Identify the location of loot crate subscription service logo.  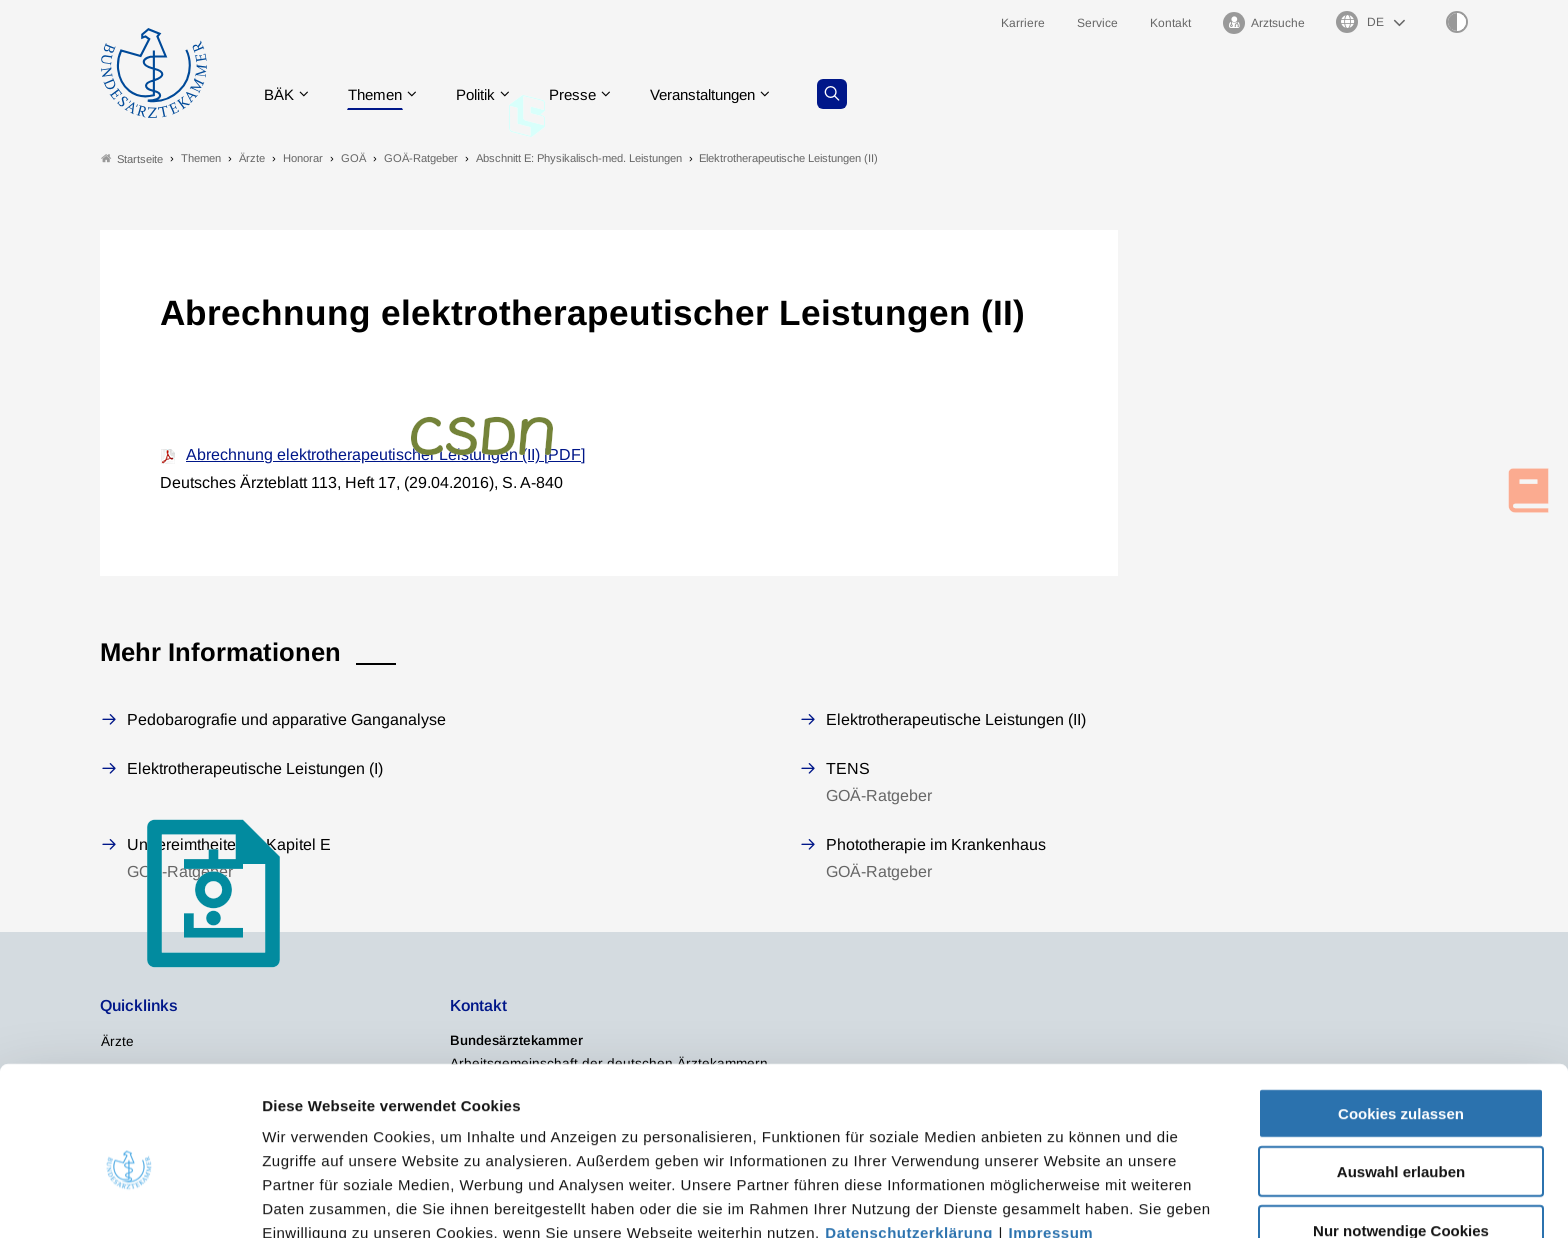
(527, 116).